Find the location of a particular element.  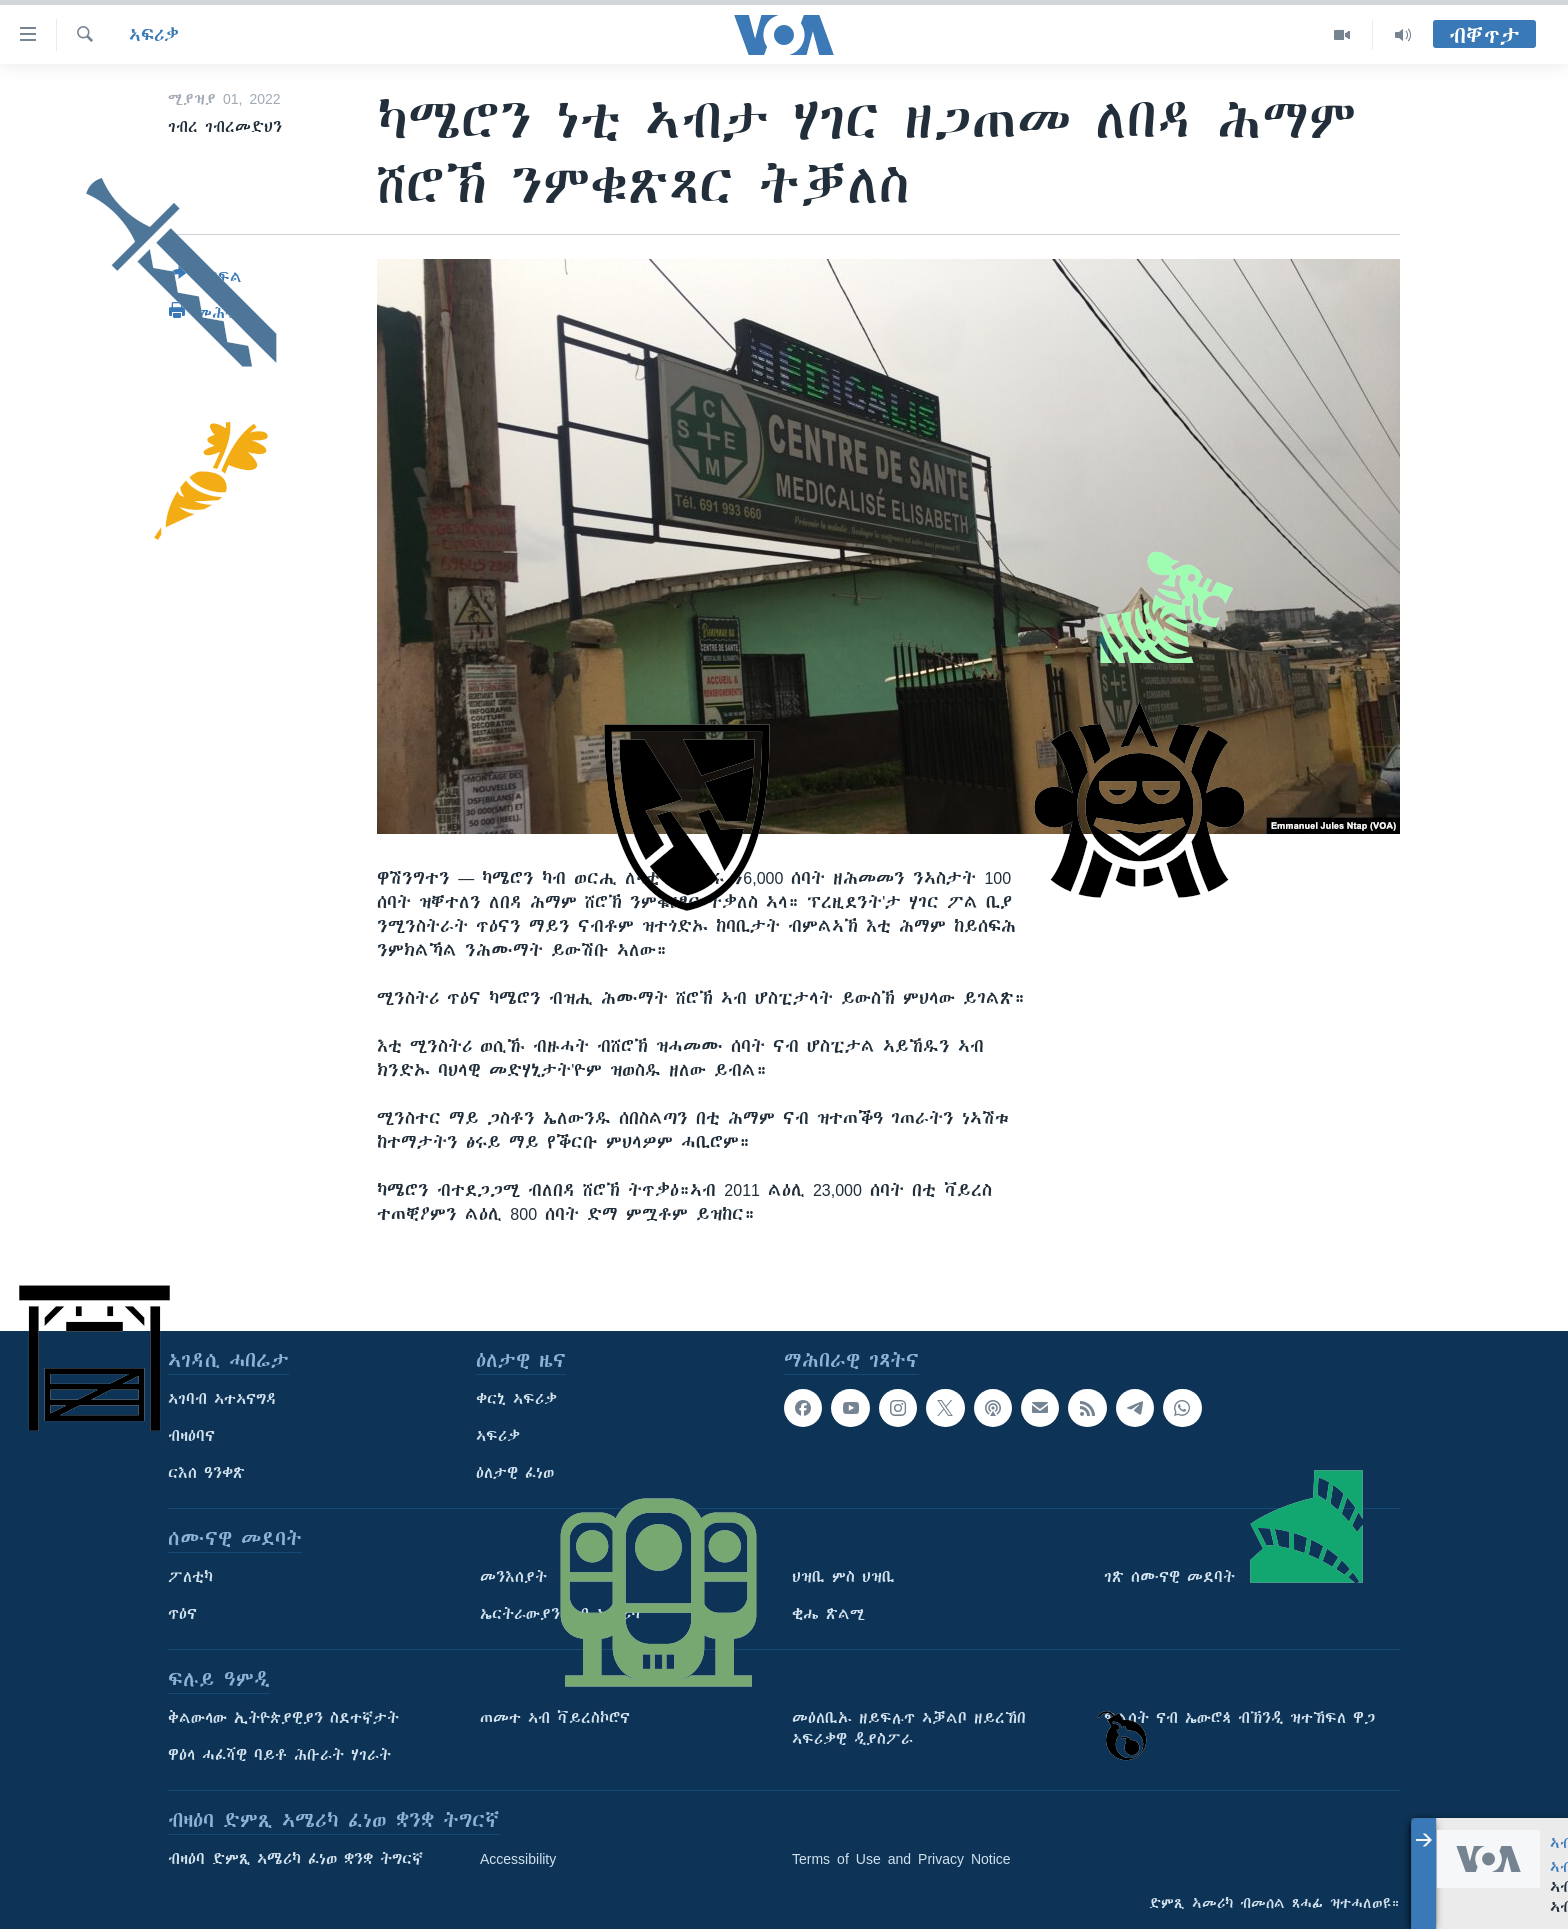

deploy cluster bomb weapon in game is located at coordinates (1122, 1736).